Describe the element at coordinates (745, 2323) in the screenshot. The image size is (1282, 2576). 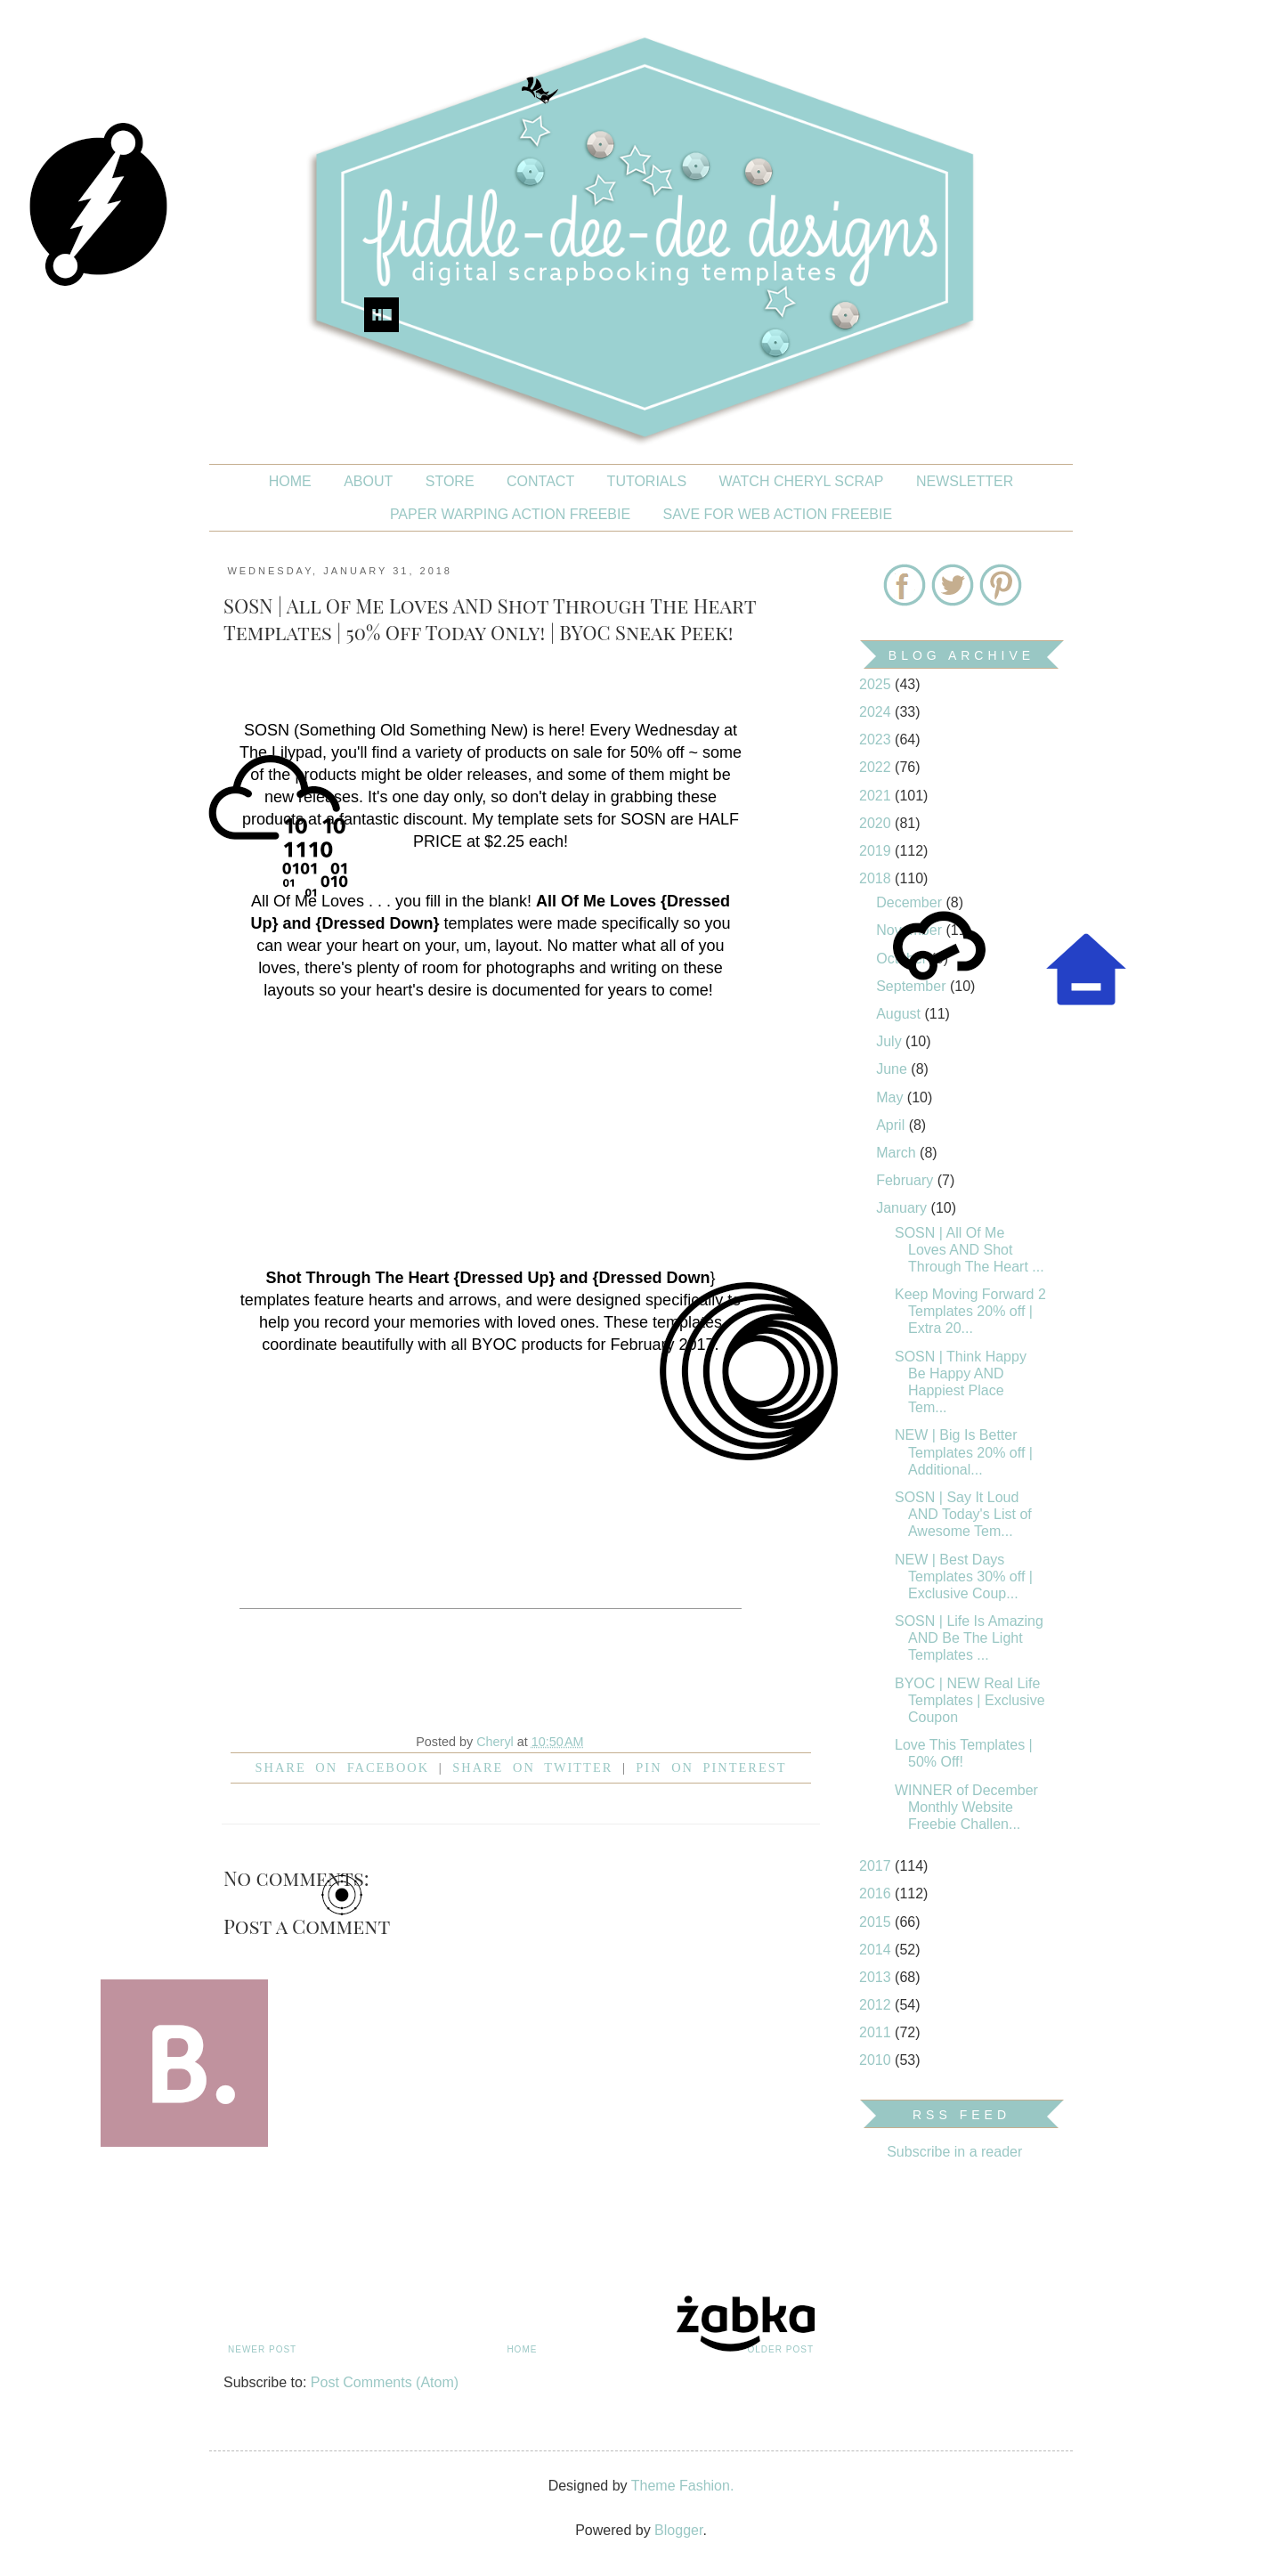
I see `open the Żabka convenience store app` at that location.